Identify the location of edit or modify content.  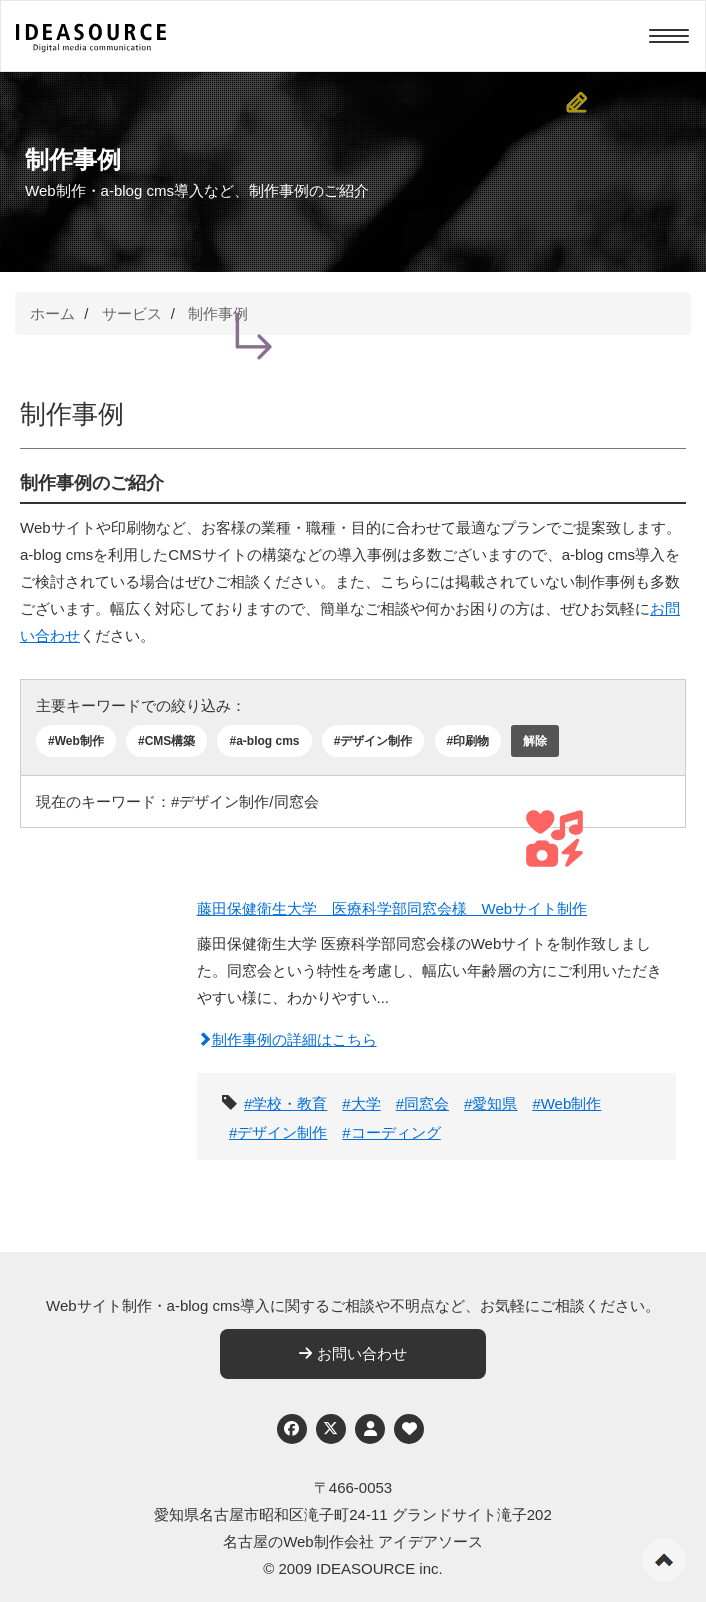
(576, 102).